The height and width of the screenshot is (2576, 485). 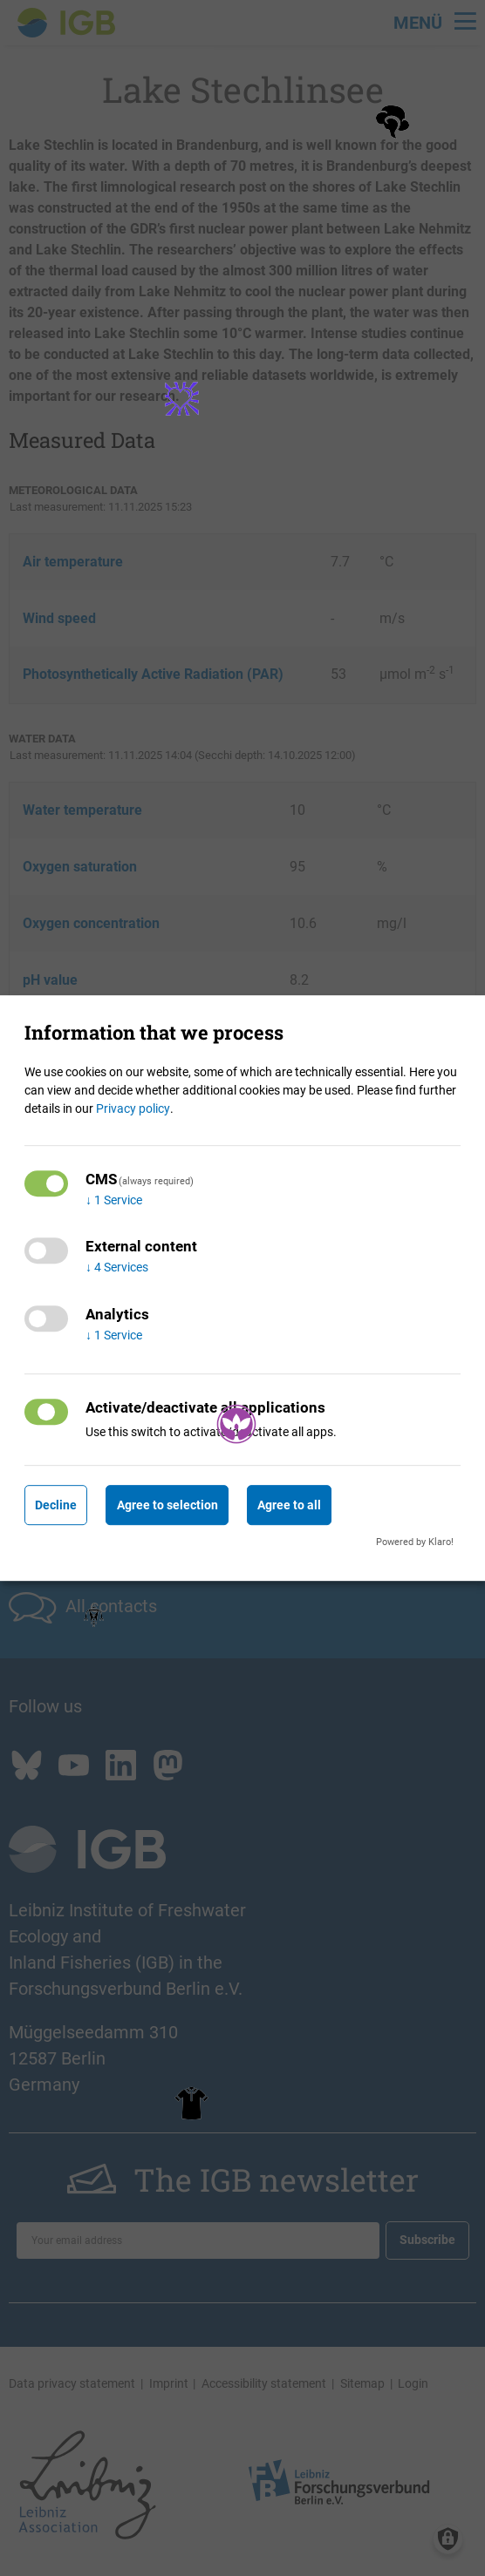 What do you see at coordinates (236, 1424) in the screenshot?
I see `indicates plant growth or gardening feature` at bounding box center [236, 1424].